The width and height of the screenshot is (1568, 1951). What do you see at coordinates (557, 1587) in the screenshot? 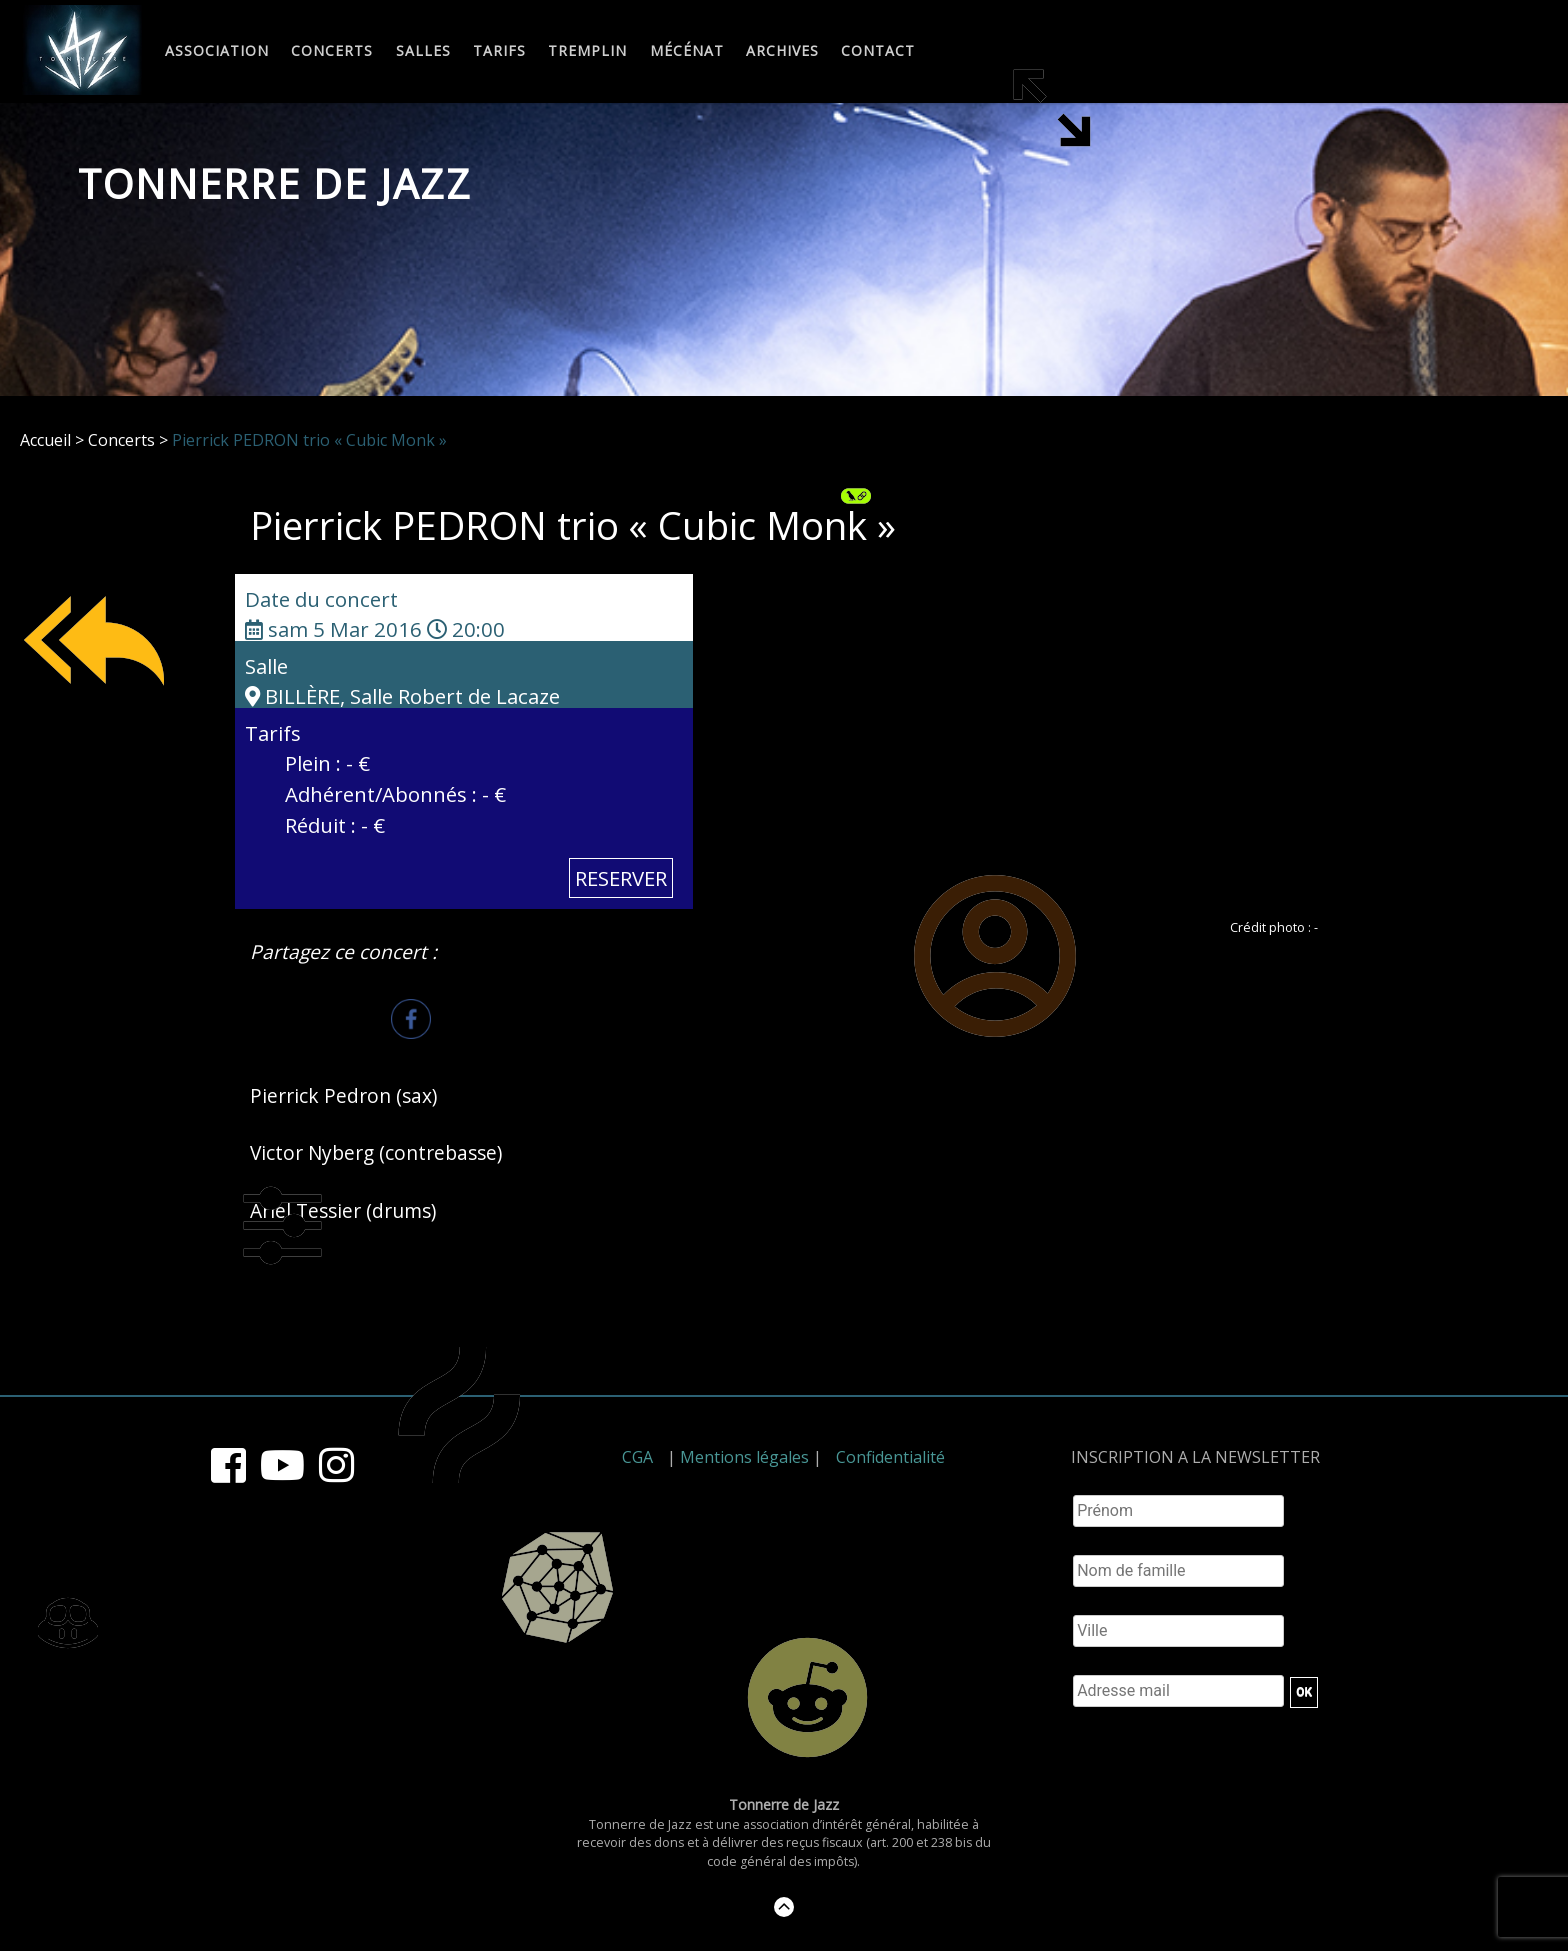
I see `link to PyG (PyTorch Geometric) library or documentation` at bounding box center [557, 1587].